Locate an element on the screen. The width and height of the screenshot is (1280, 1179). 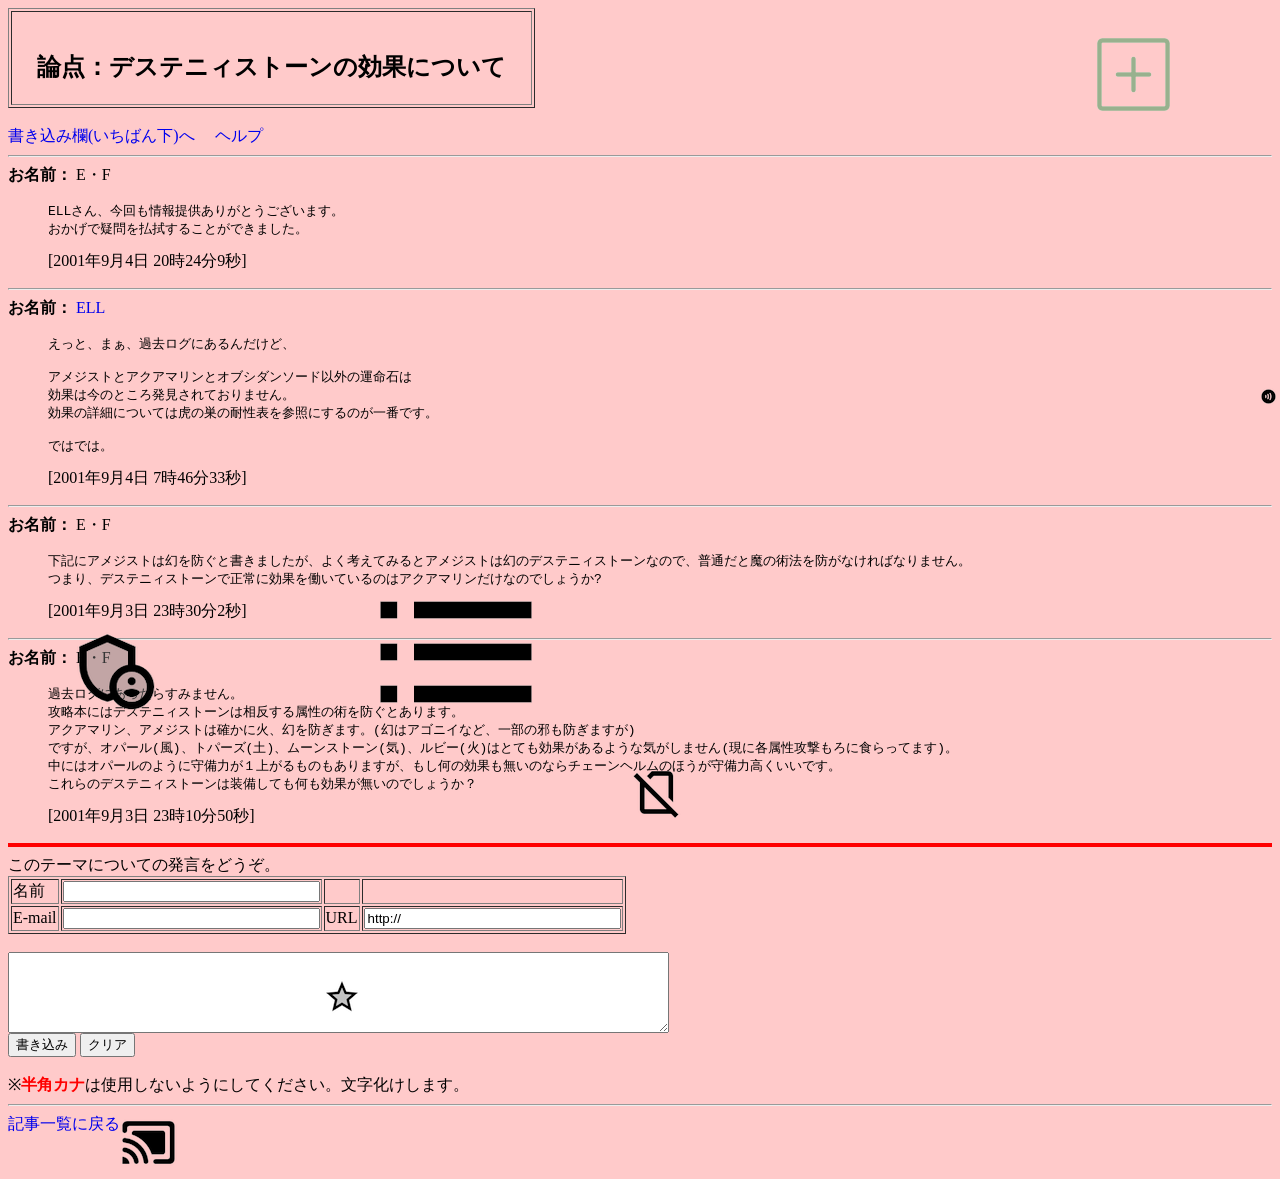
add a new item or entry is located at coordinates (1133, 74).